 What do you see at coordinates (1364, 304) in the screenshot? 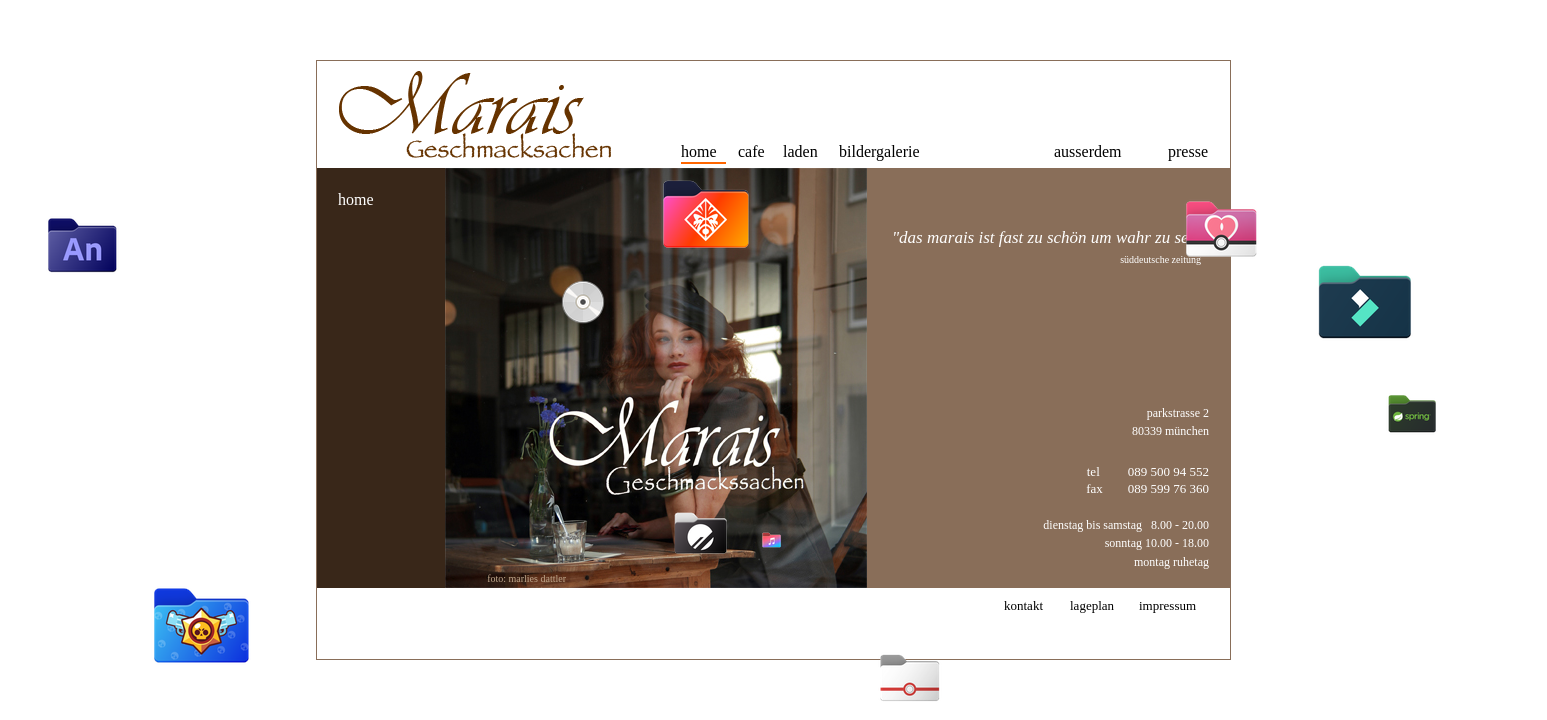
I see `open wondershare filmora project files` at bounding box center [1364, 304].